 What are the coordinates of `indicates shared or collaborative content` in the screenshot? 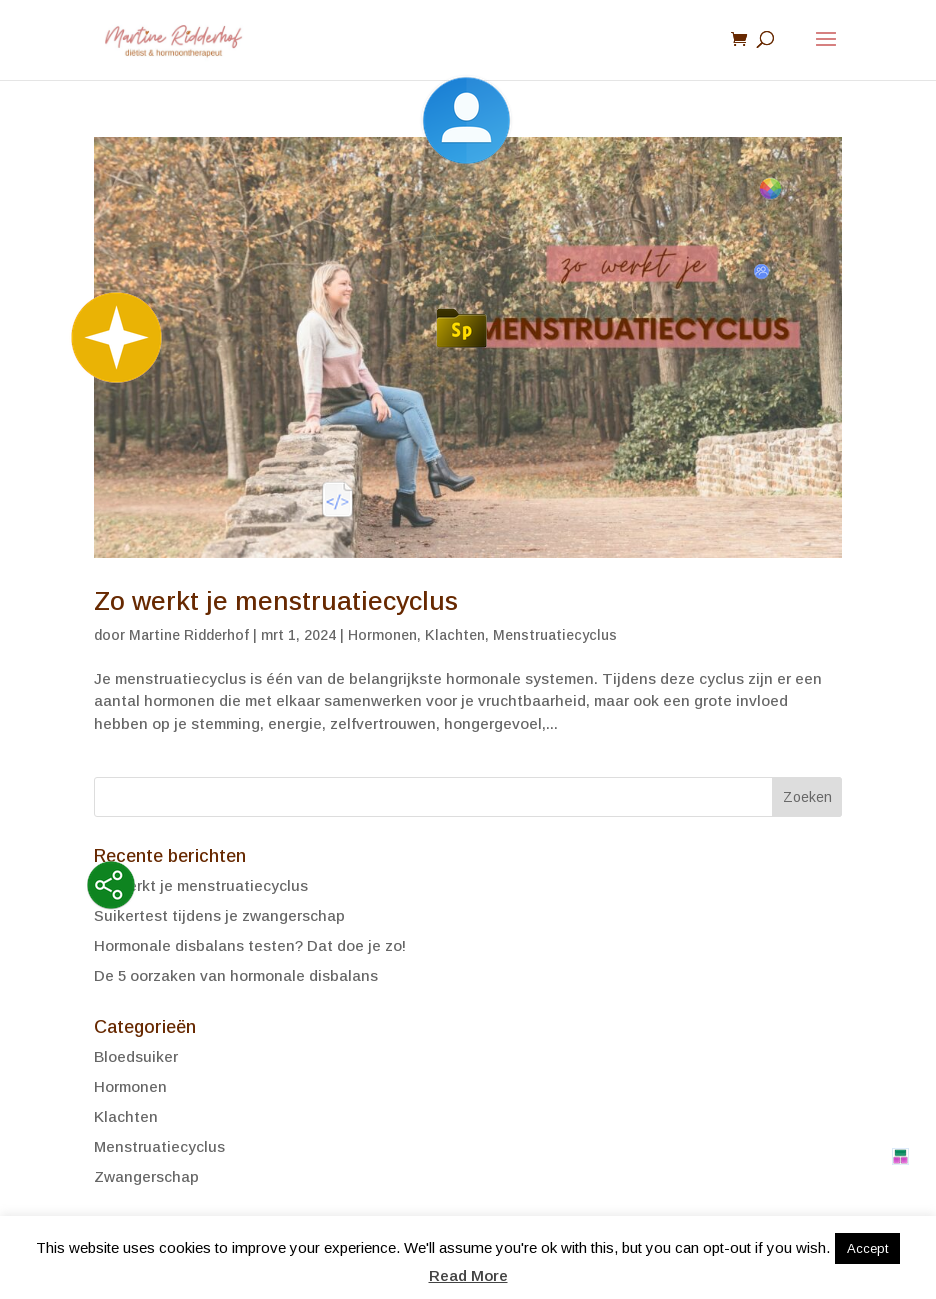 It's located at (761, 271).